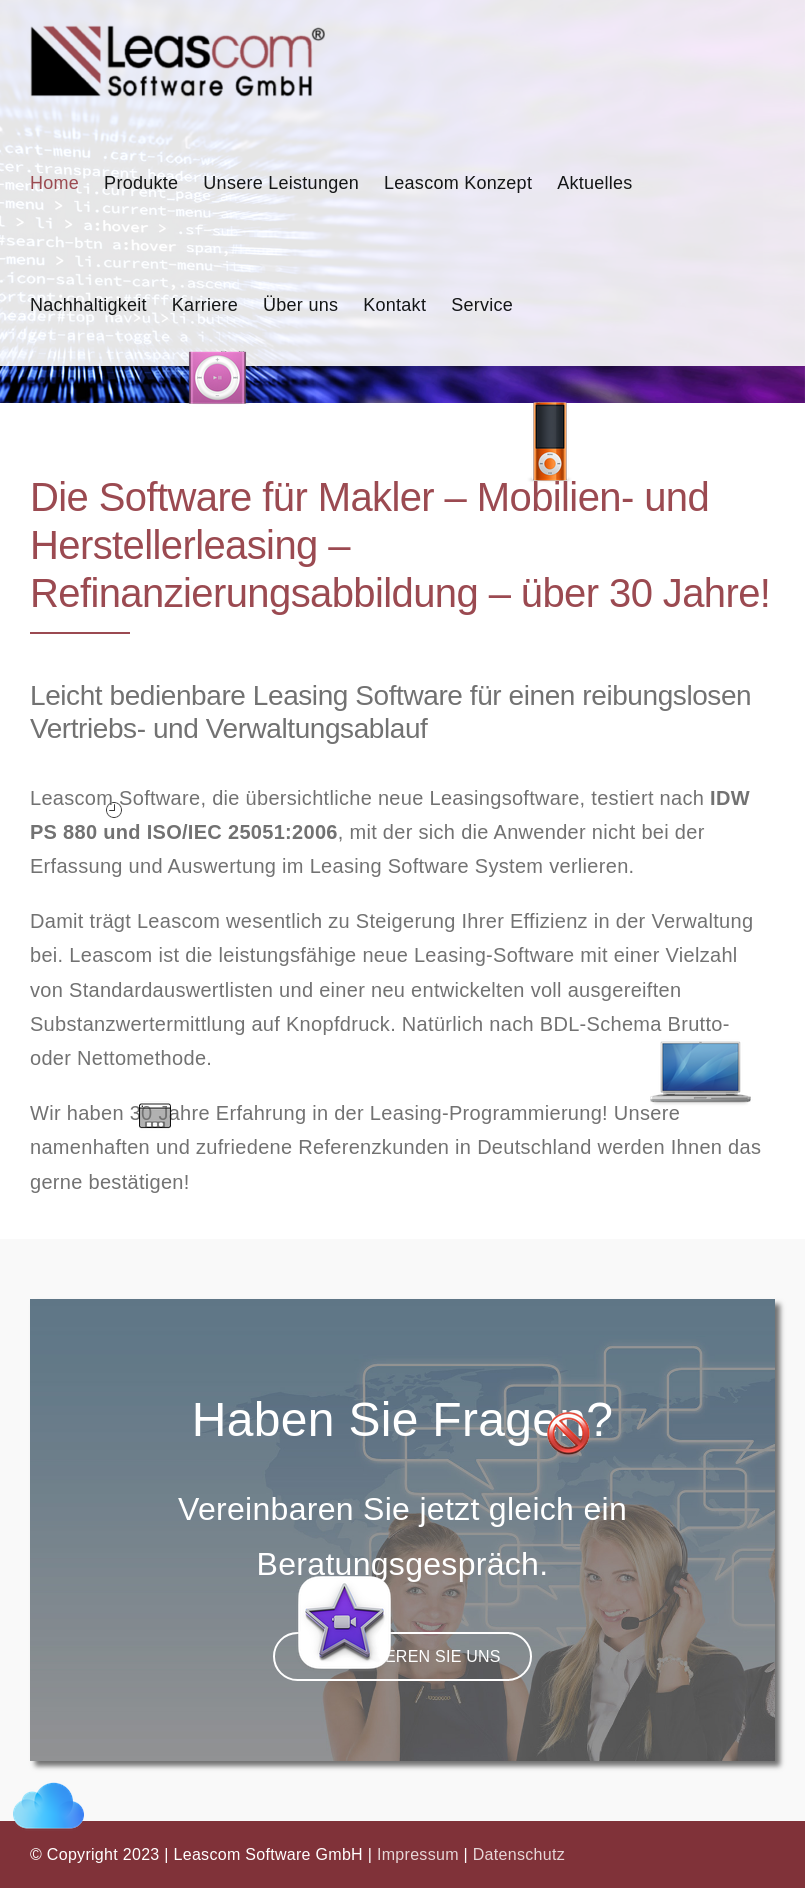  What do you see at coordinates (700, 1068) in the screenshot?
I see `represents a PowerBook G4 Titanium device` at bounding box center [700, 1068].